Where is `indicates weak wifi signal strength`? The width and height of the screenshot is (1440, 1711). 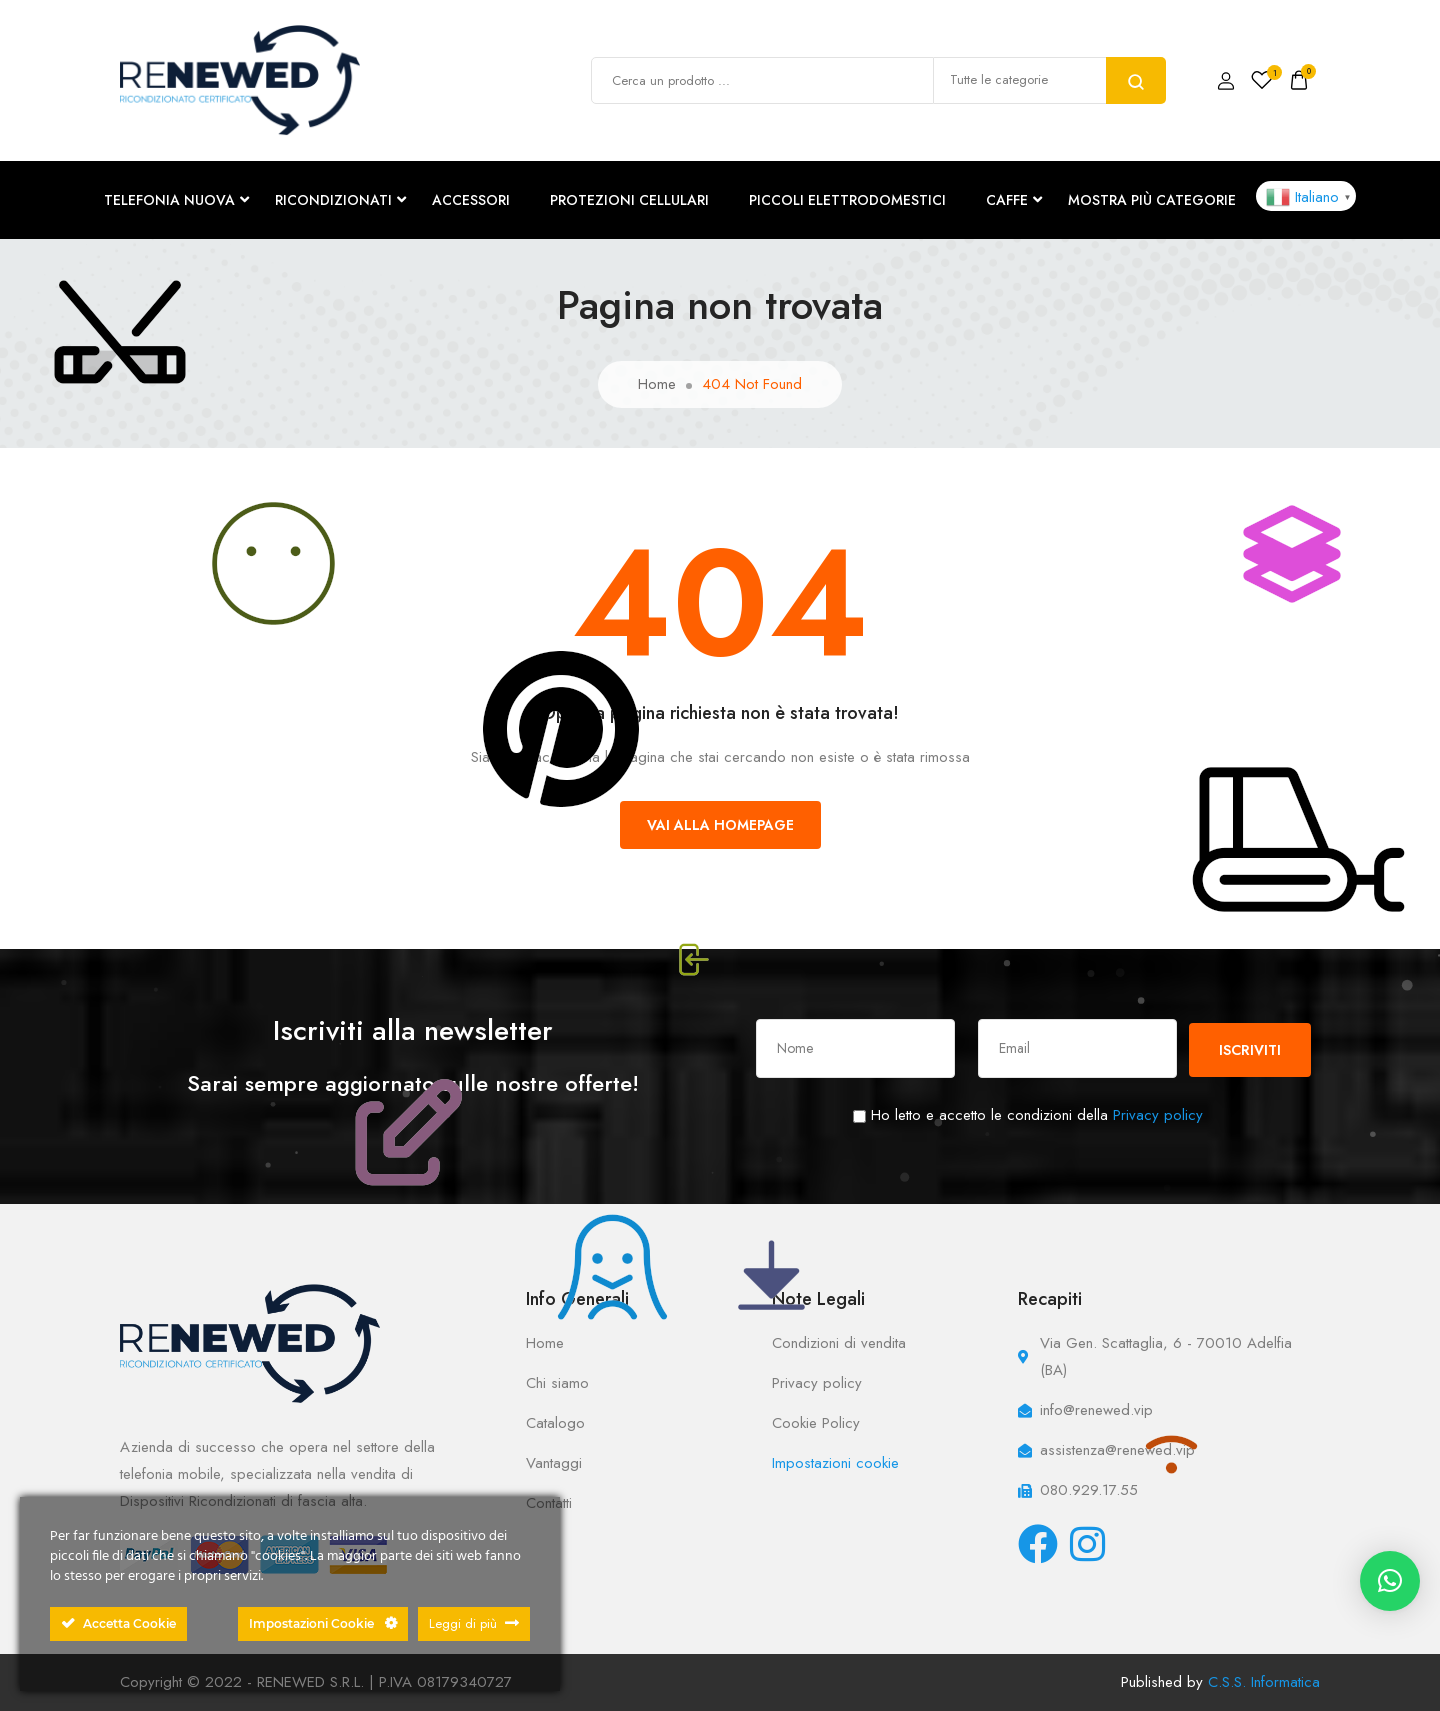 indicates weak wifi signal strength is located at coordinates (1171, 1425).